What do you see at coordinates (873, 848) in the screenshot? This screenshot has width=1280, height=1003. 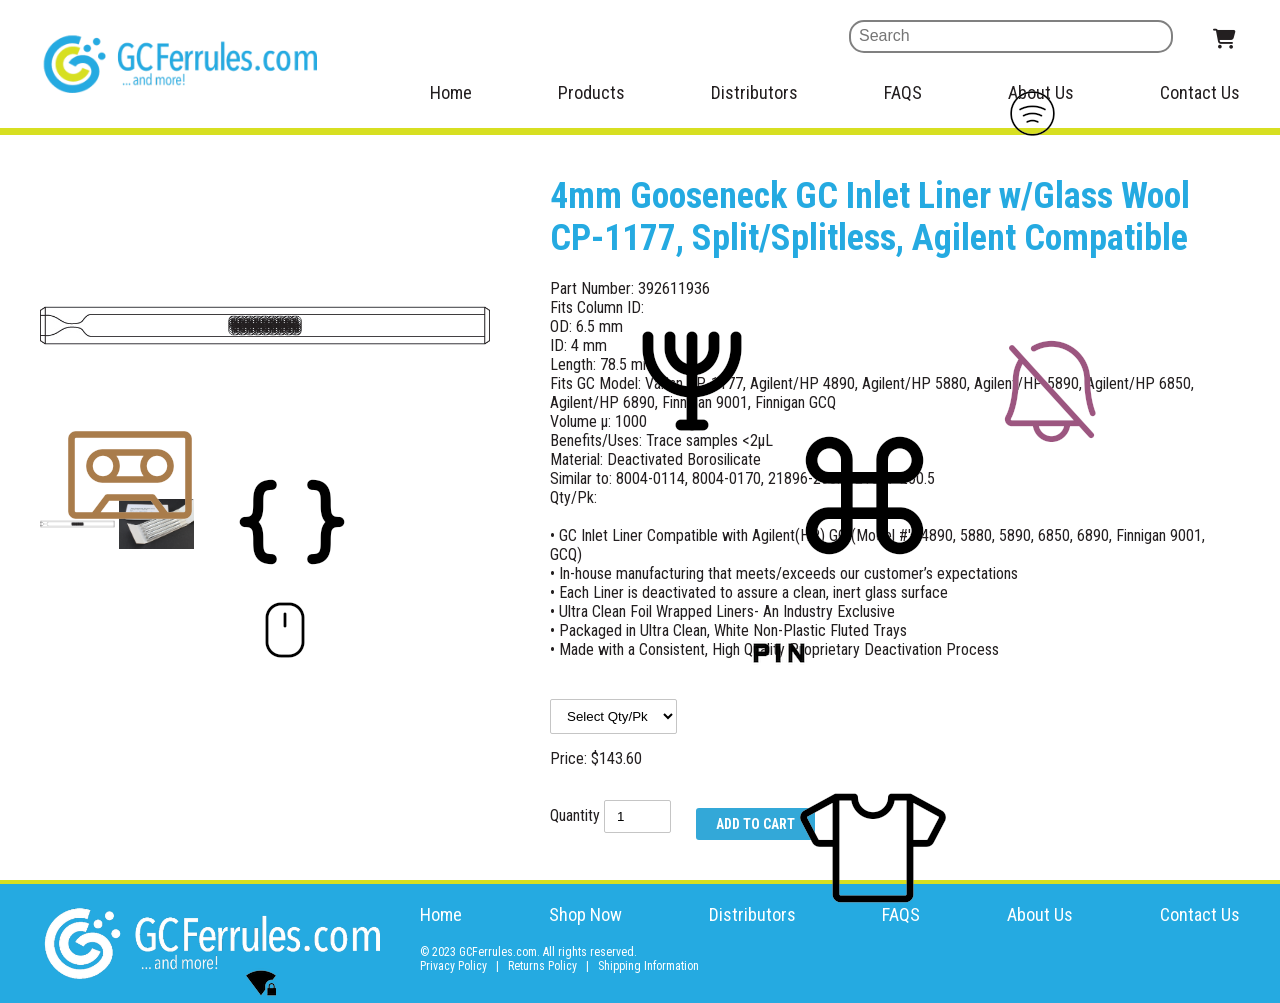 I see `browse clothing or apparel category` at bounding box center [873, 848].